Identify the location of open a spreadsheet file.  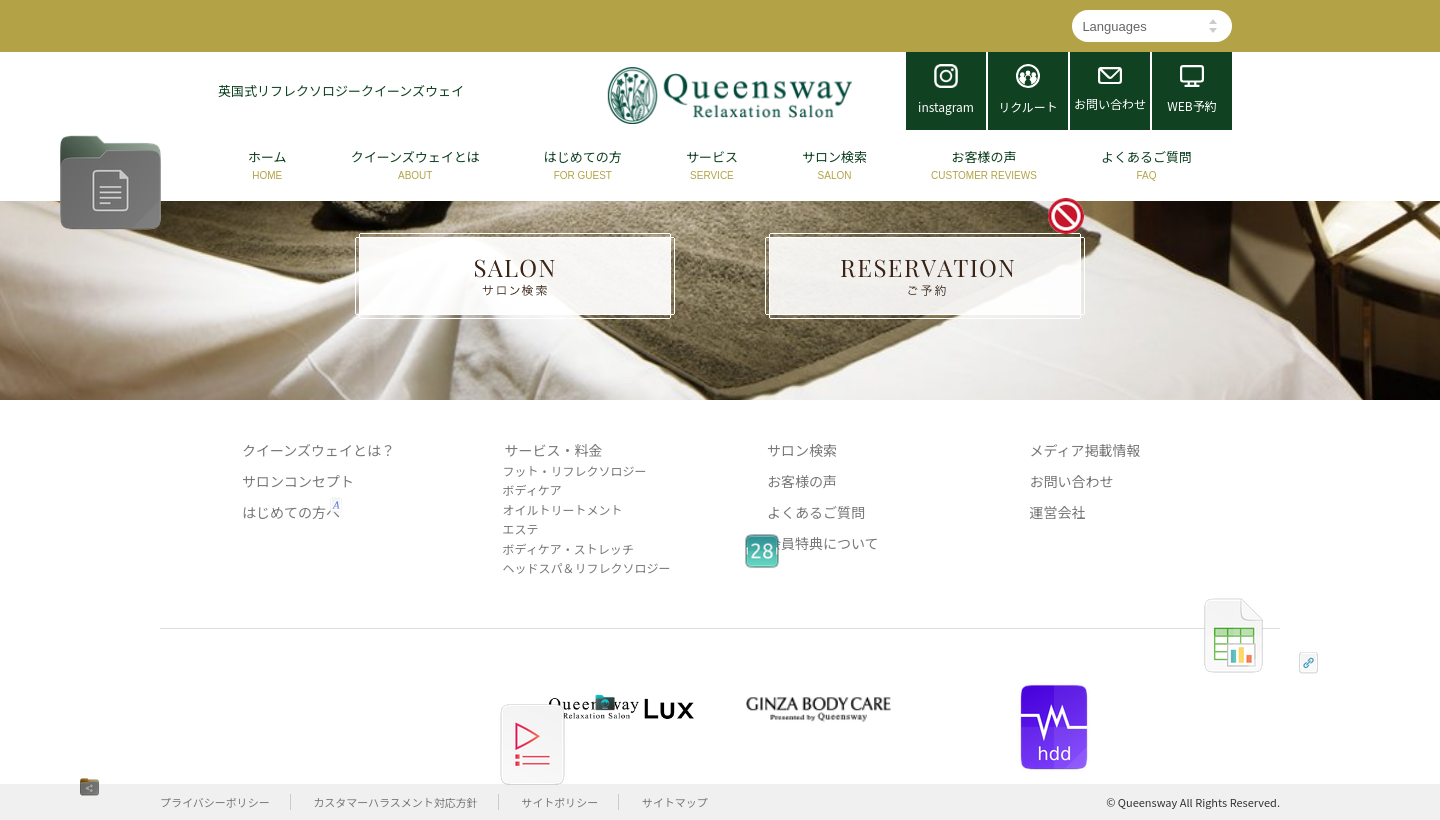
(1233, 635).